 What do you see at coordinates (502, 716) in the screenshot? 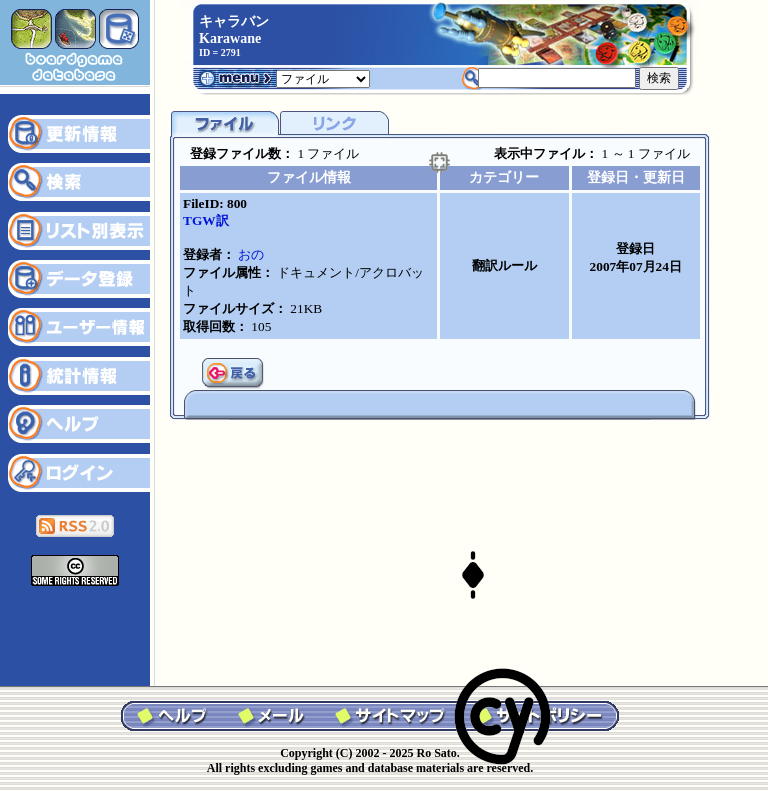
I see `cypress testing framework logo` at bounding box center [502, 716].